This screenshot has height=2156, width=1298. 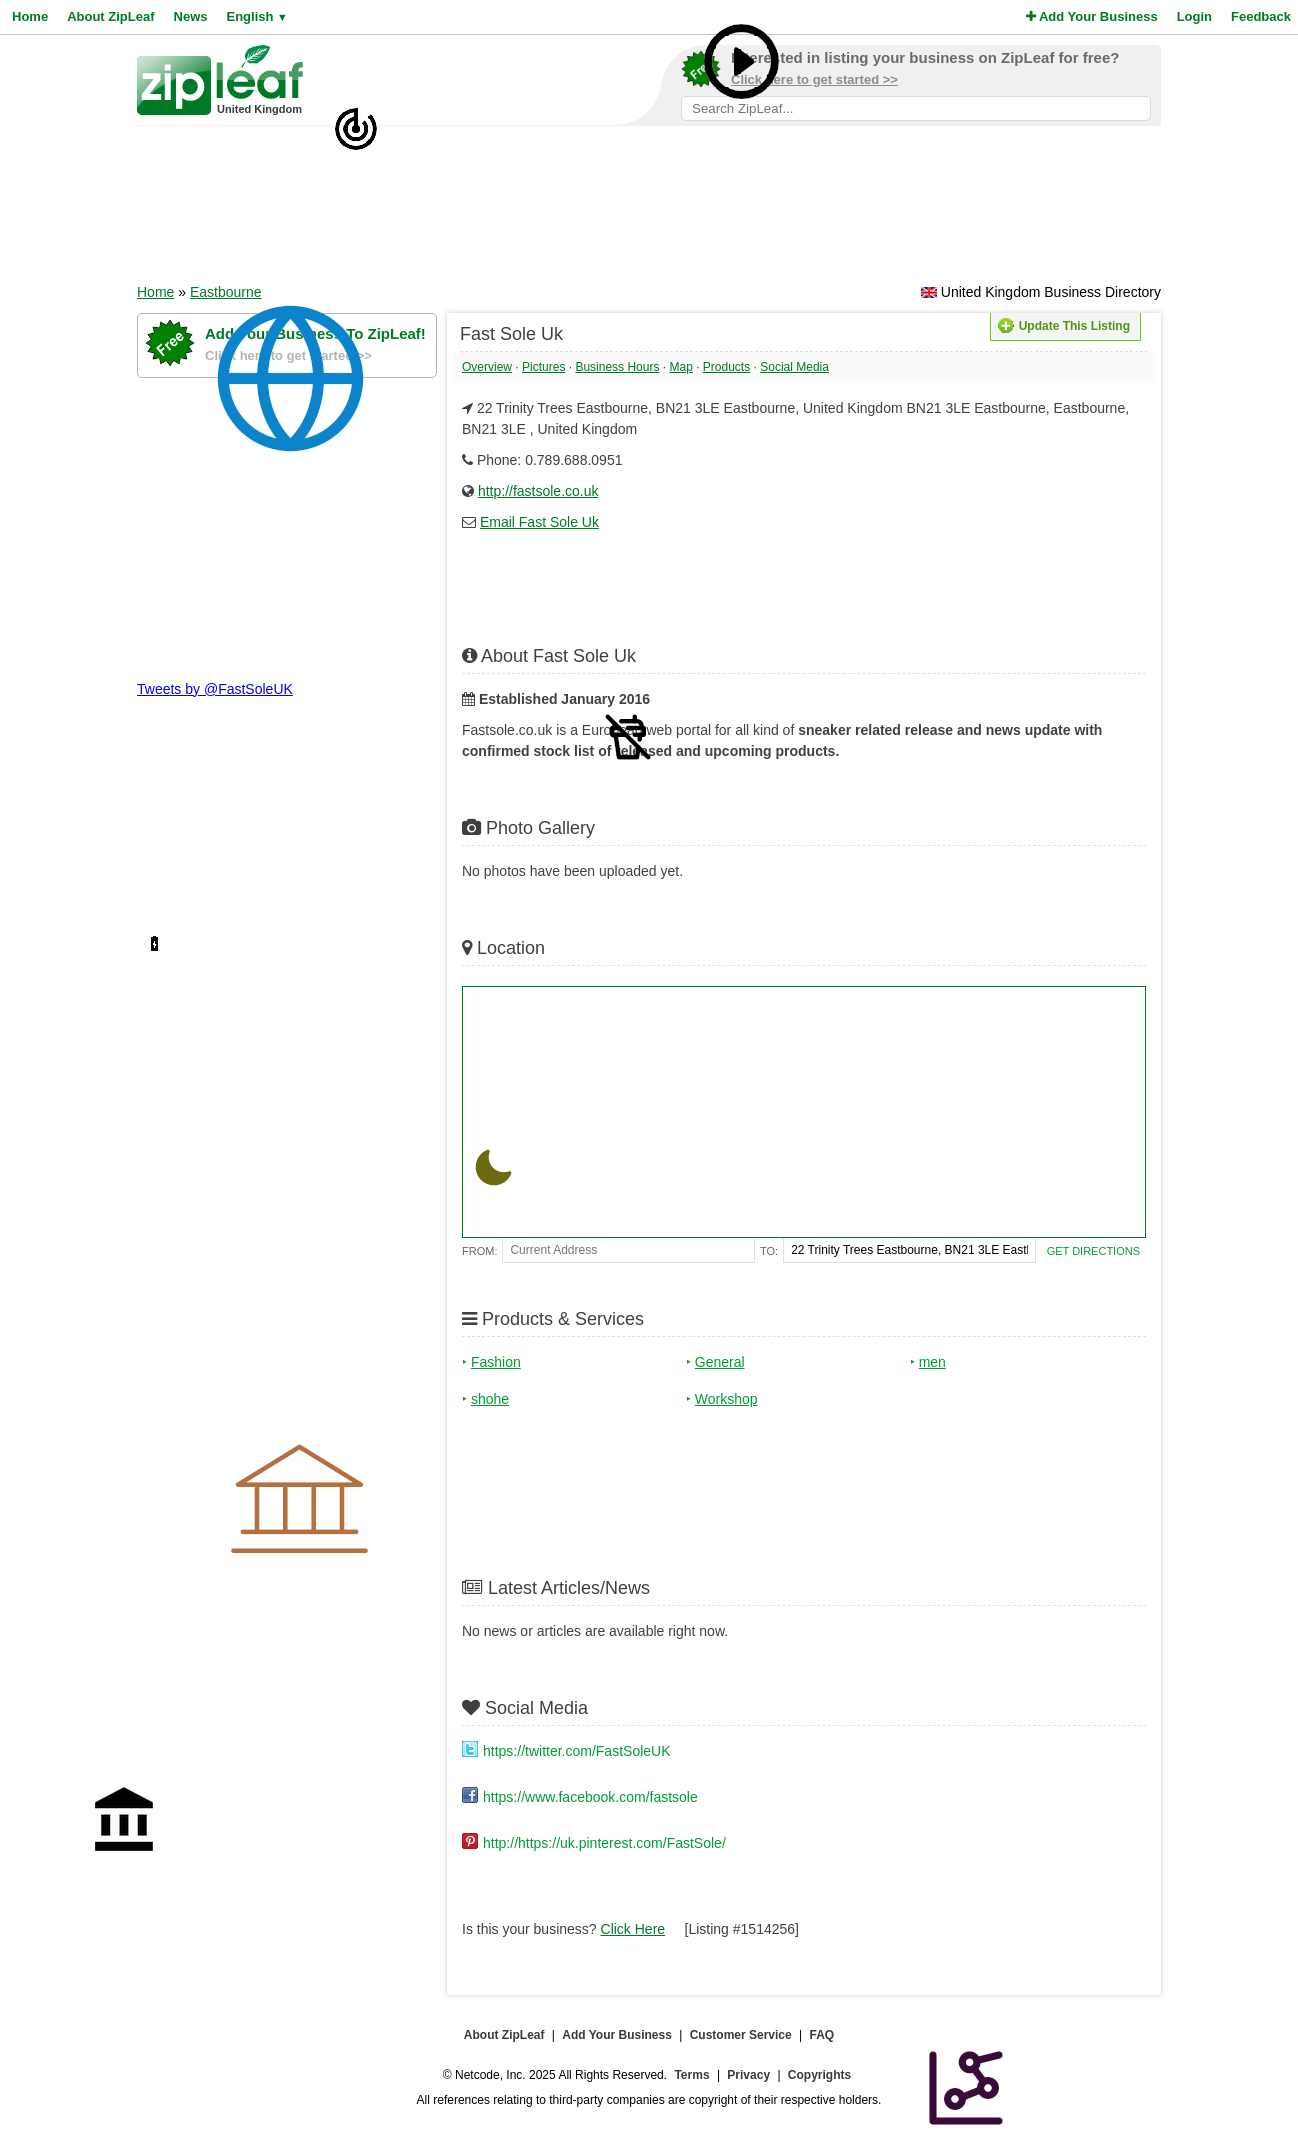 What do you see at coordinates (356, 129) in the screenshot?
I see `track changes or revisions in a document` at bounding box center [356, 129].